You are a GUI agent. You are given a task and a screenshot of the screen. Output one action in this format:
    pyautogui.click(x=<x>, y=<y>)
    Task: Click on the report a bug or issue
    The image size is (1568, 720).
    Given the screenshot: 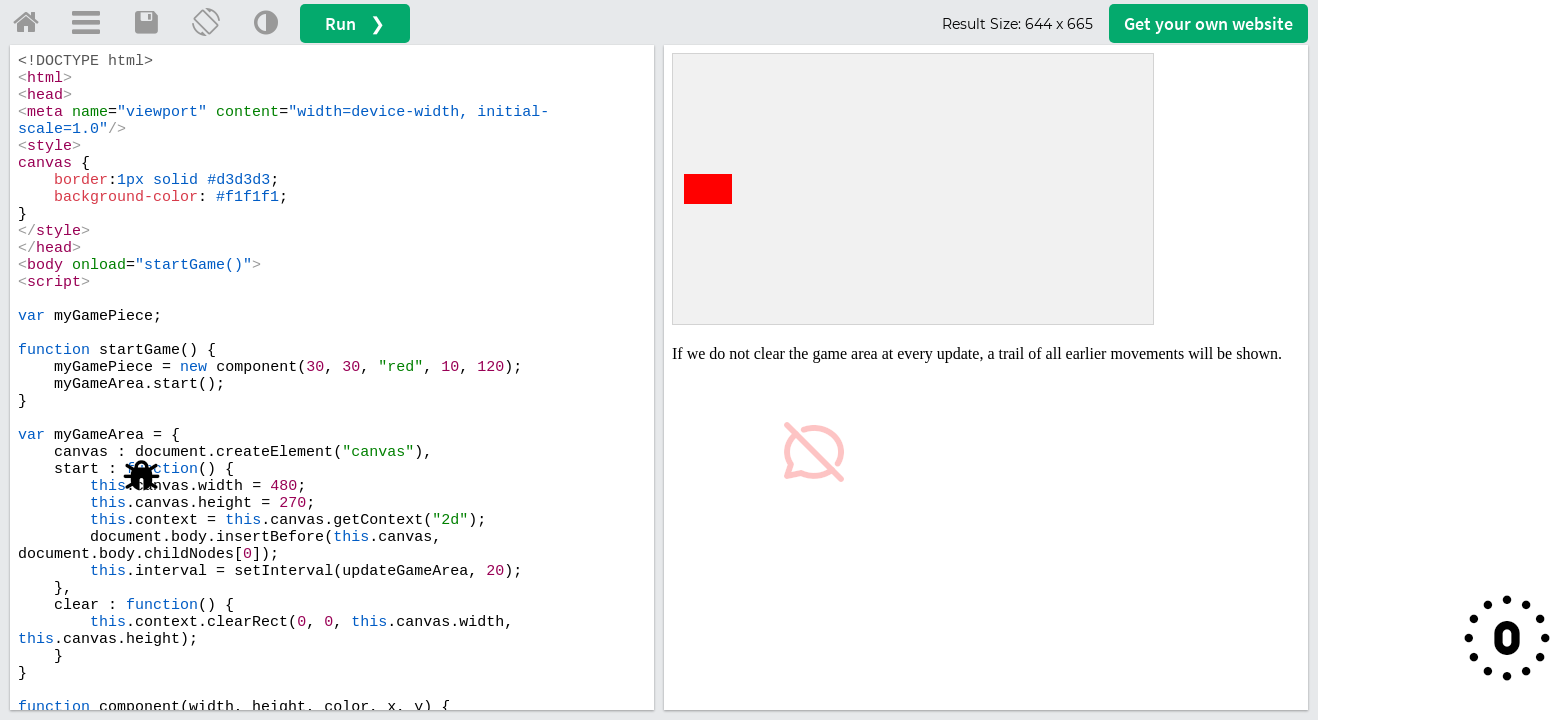 What is the action you would take?
    pyautogui.click(x=141, y=474)
    